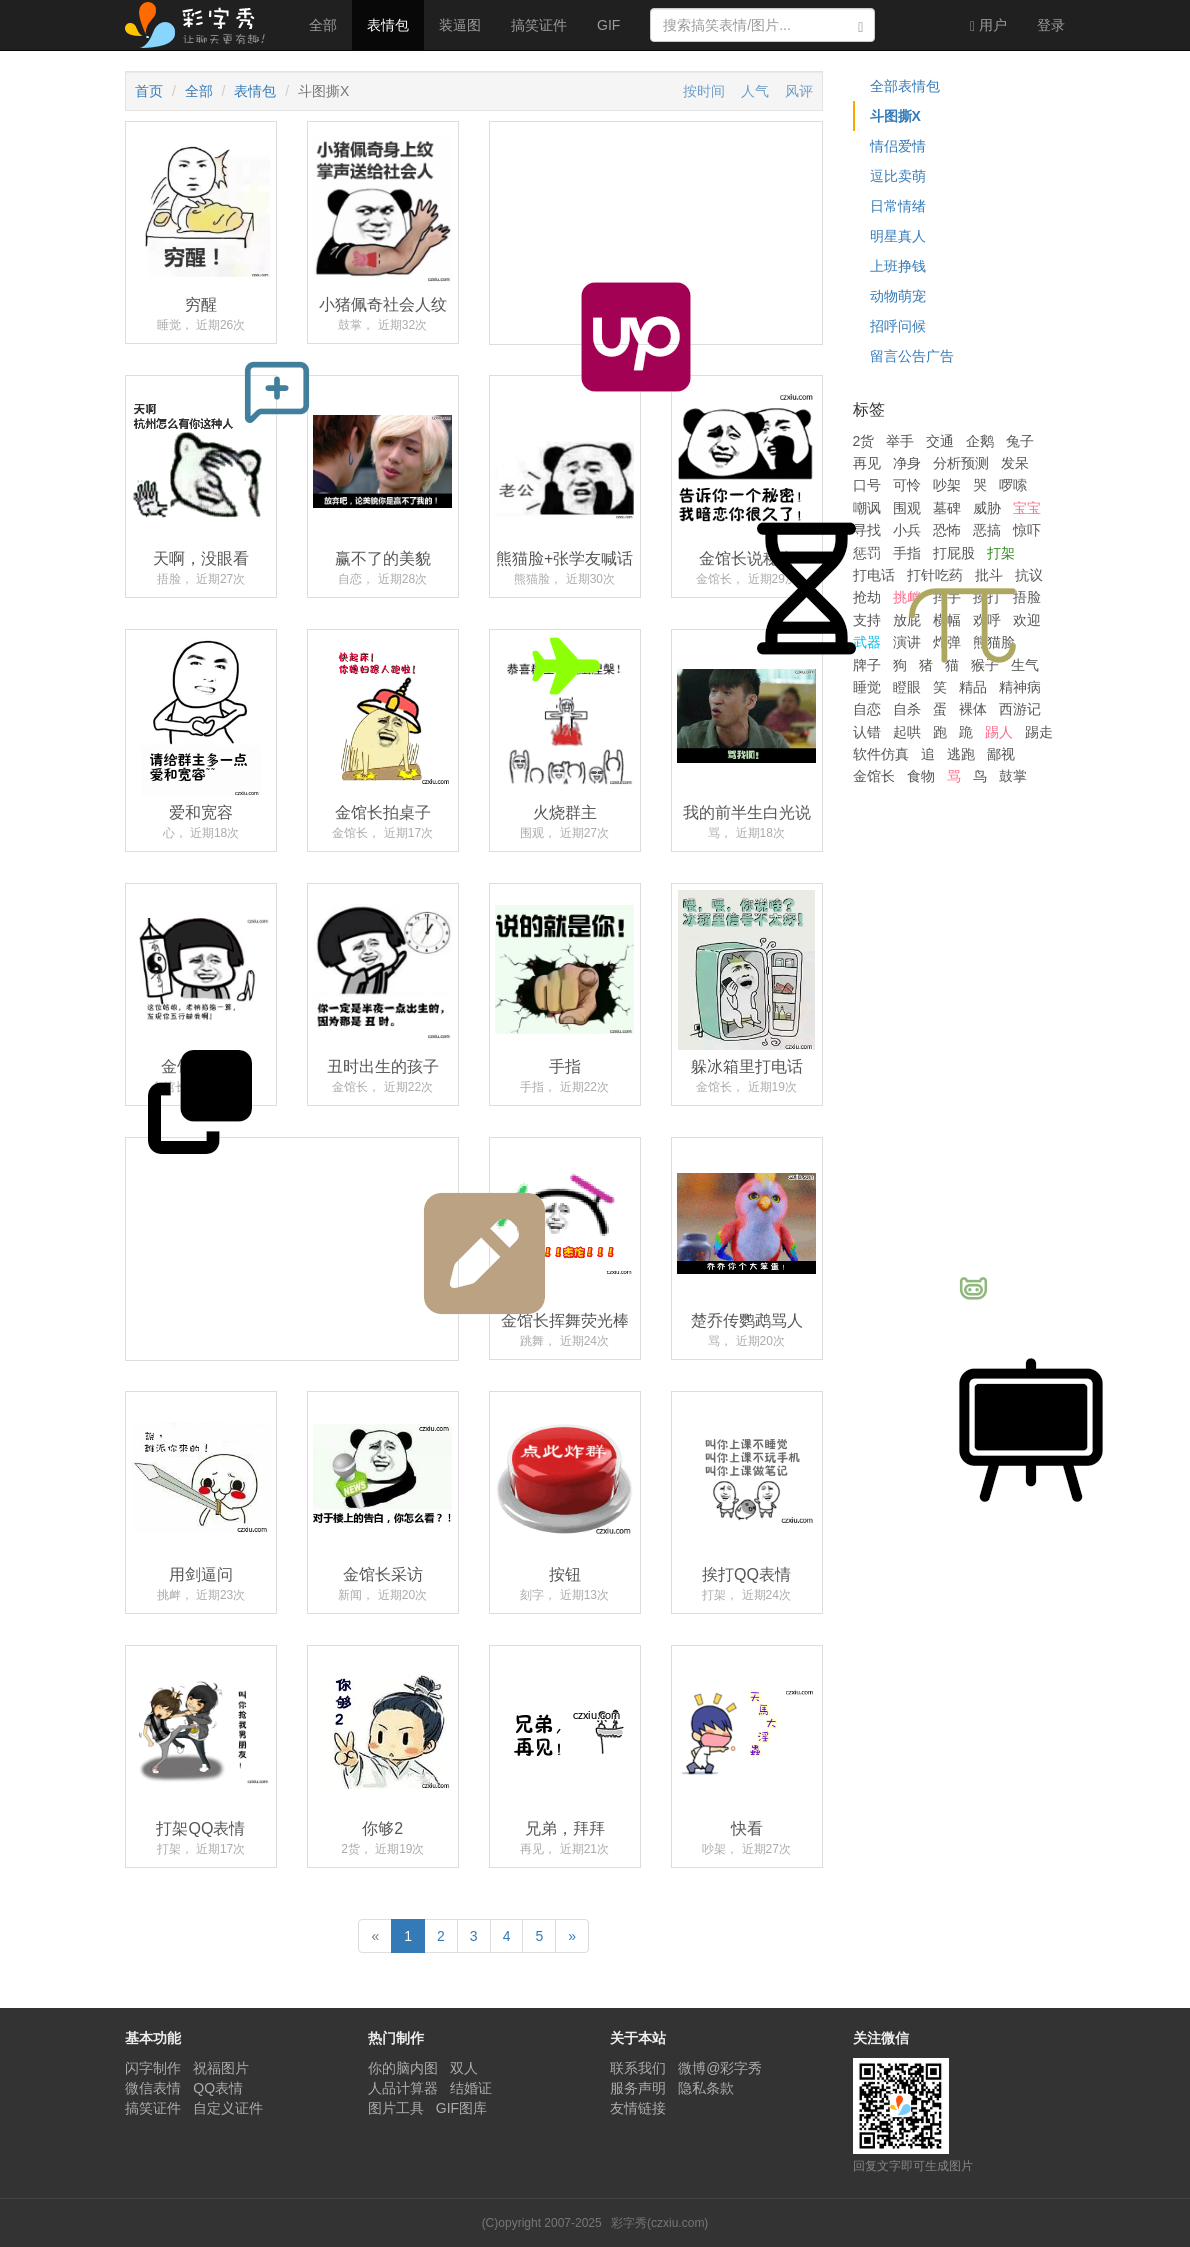 The width and height of the screenshot is (1190, 2247). I want to click on open presentation mode, so click(1031, 1430).